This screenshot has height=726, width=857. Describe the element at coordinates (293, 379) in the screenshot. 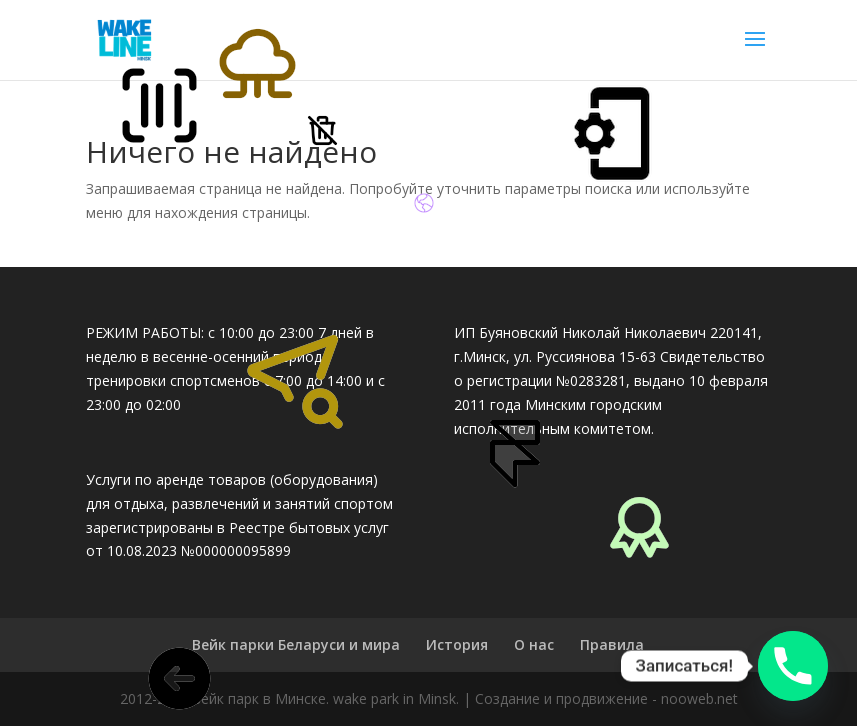

I see `search for a location on the map` at that location.